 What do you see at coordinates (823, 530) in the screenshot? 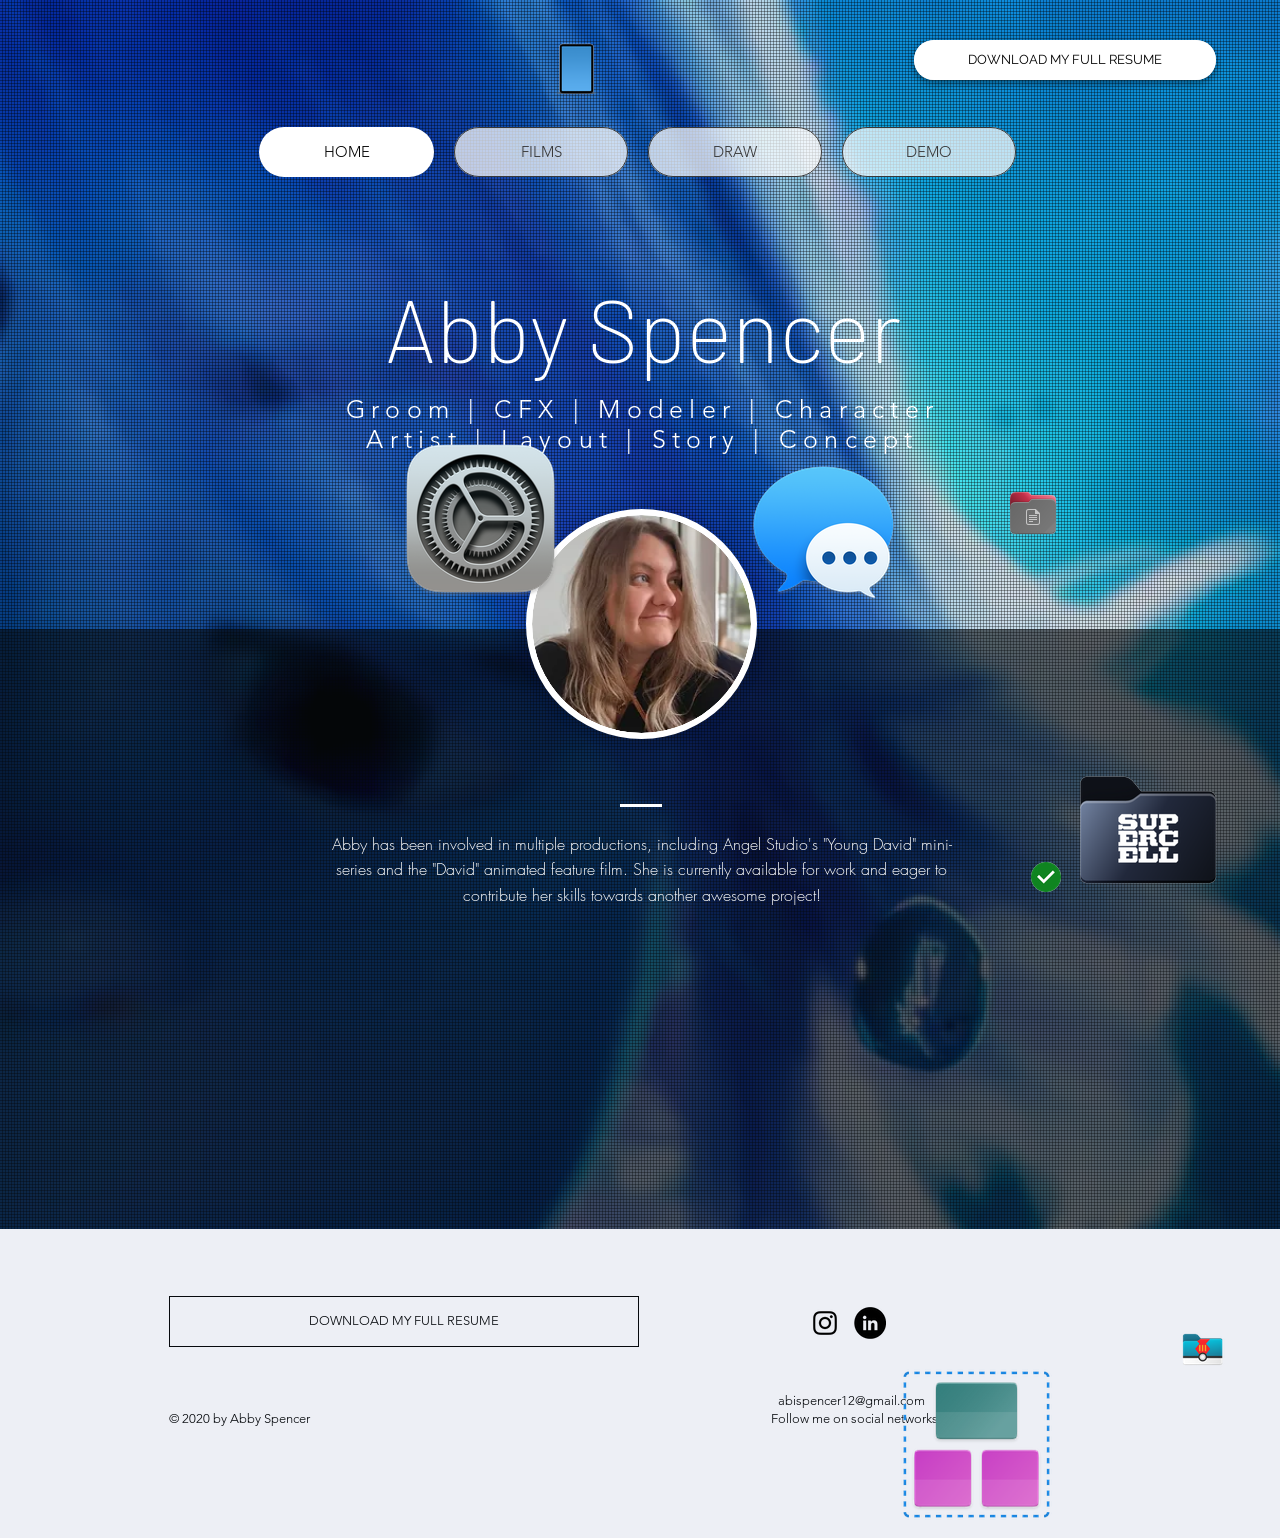
I see `open messages preferences or settings` at bounding box center [823, 530].